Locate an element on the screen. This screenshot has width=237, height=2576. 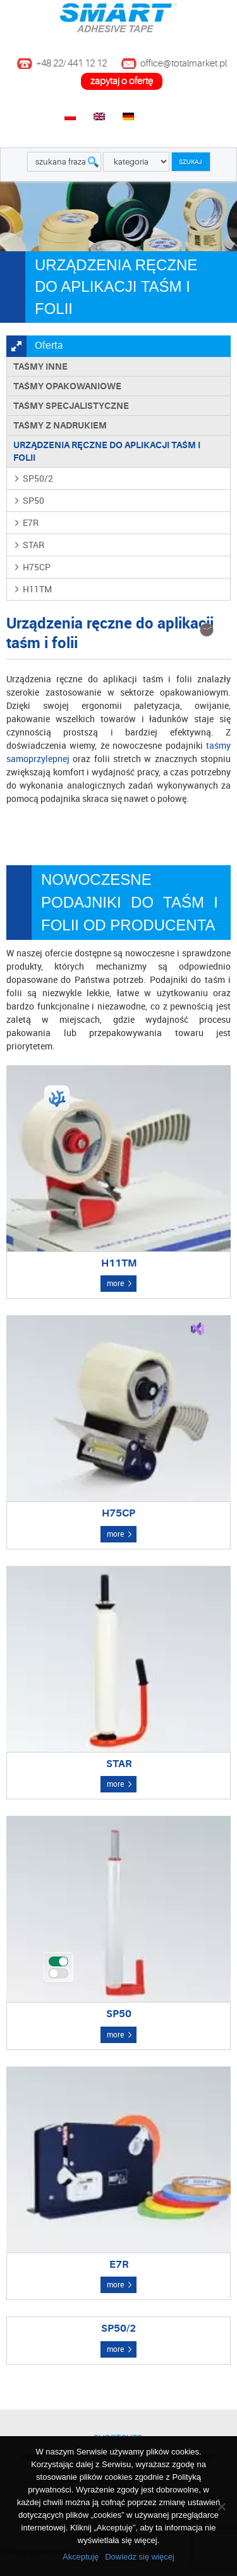
open Visual Studio is located at coordinates (197, 1329).